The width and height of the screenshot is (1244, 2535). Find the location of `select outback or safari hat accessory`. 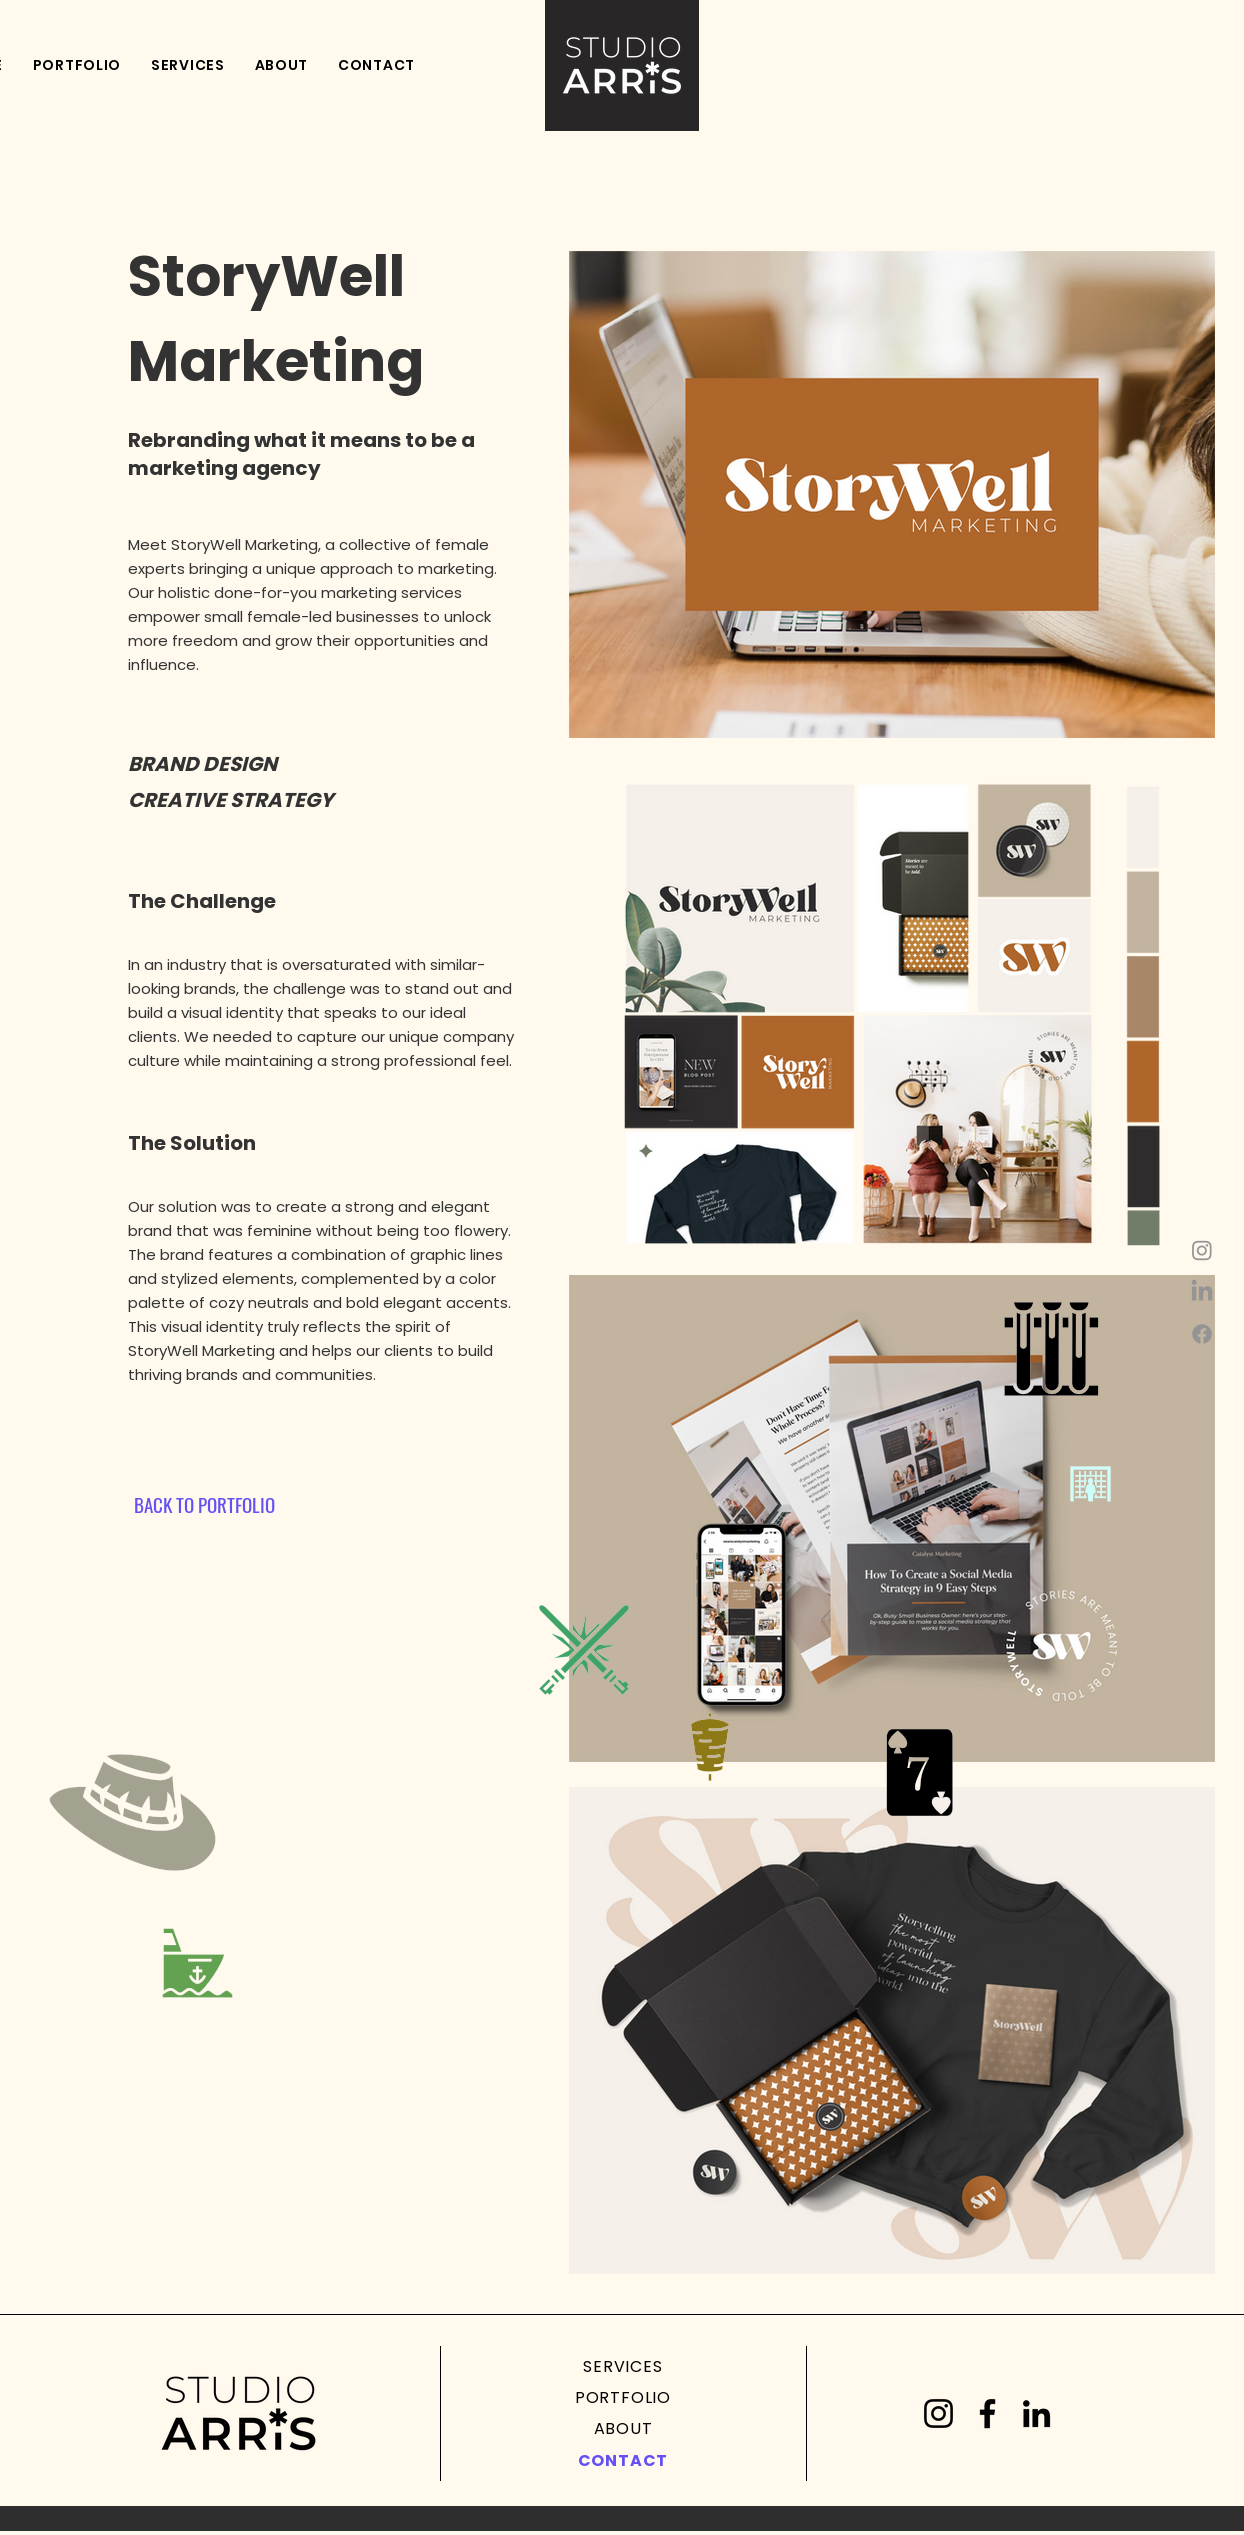

select outback or safari hat accessory is located at coordinates (132, 1812).